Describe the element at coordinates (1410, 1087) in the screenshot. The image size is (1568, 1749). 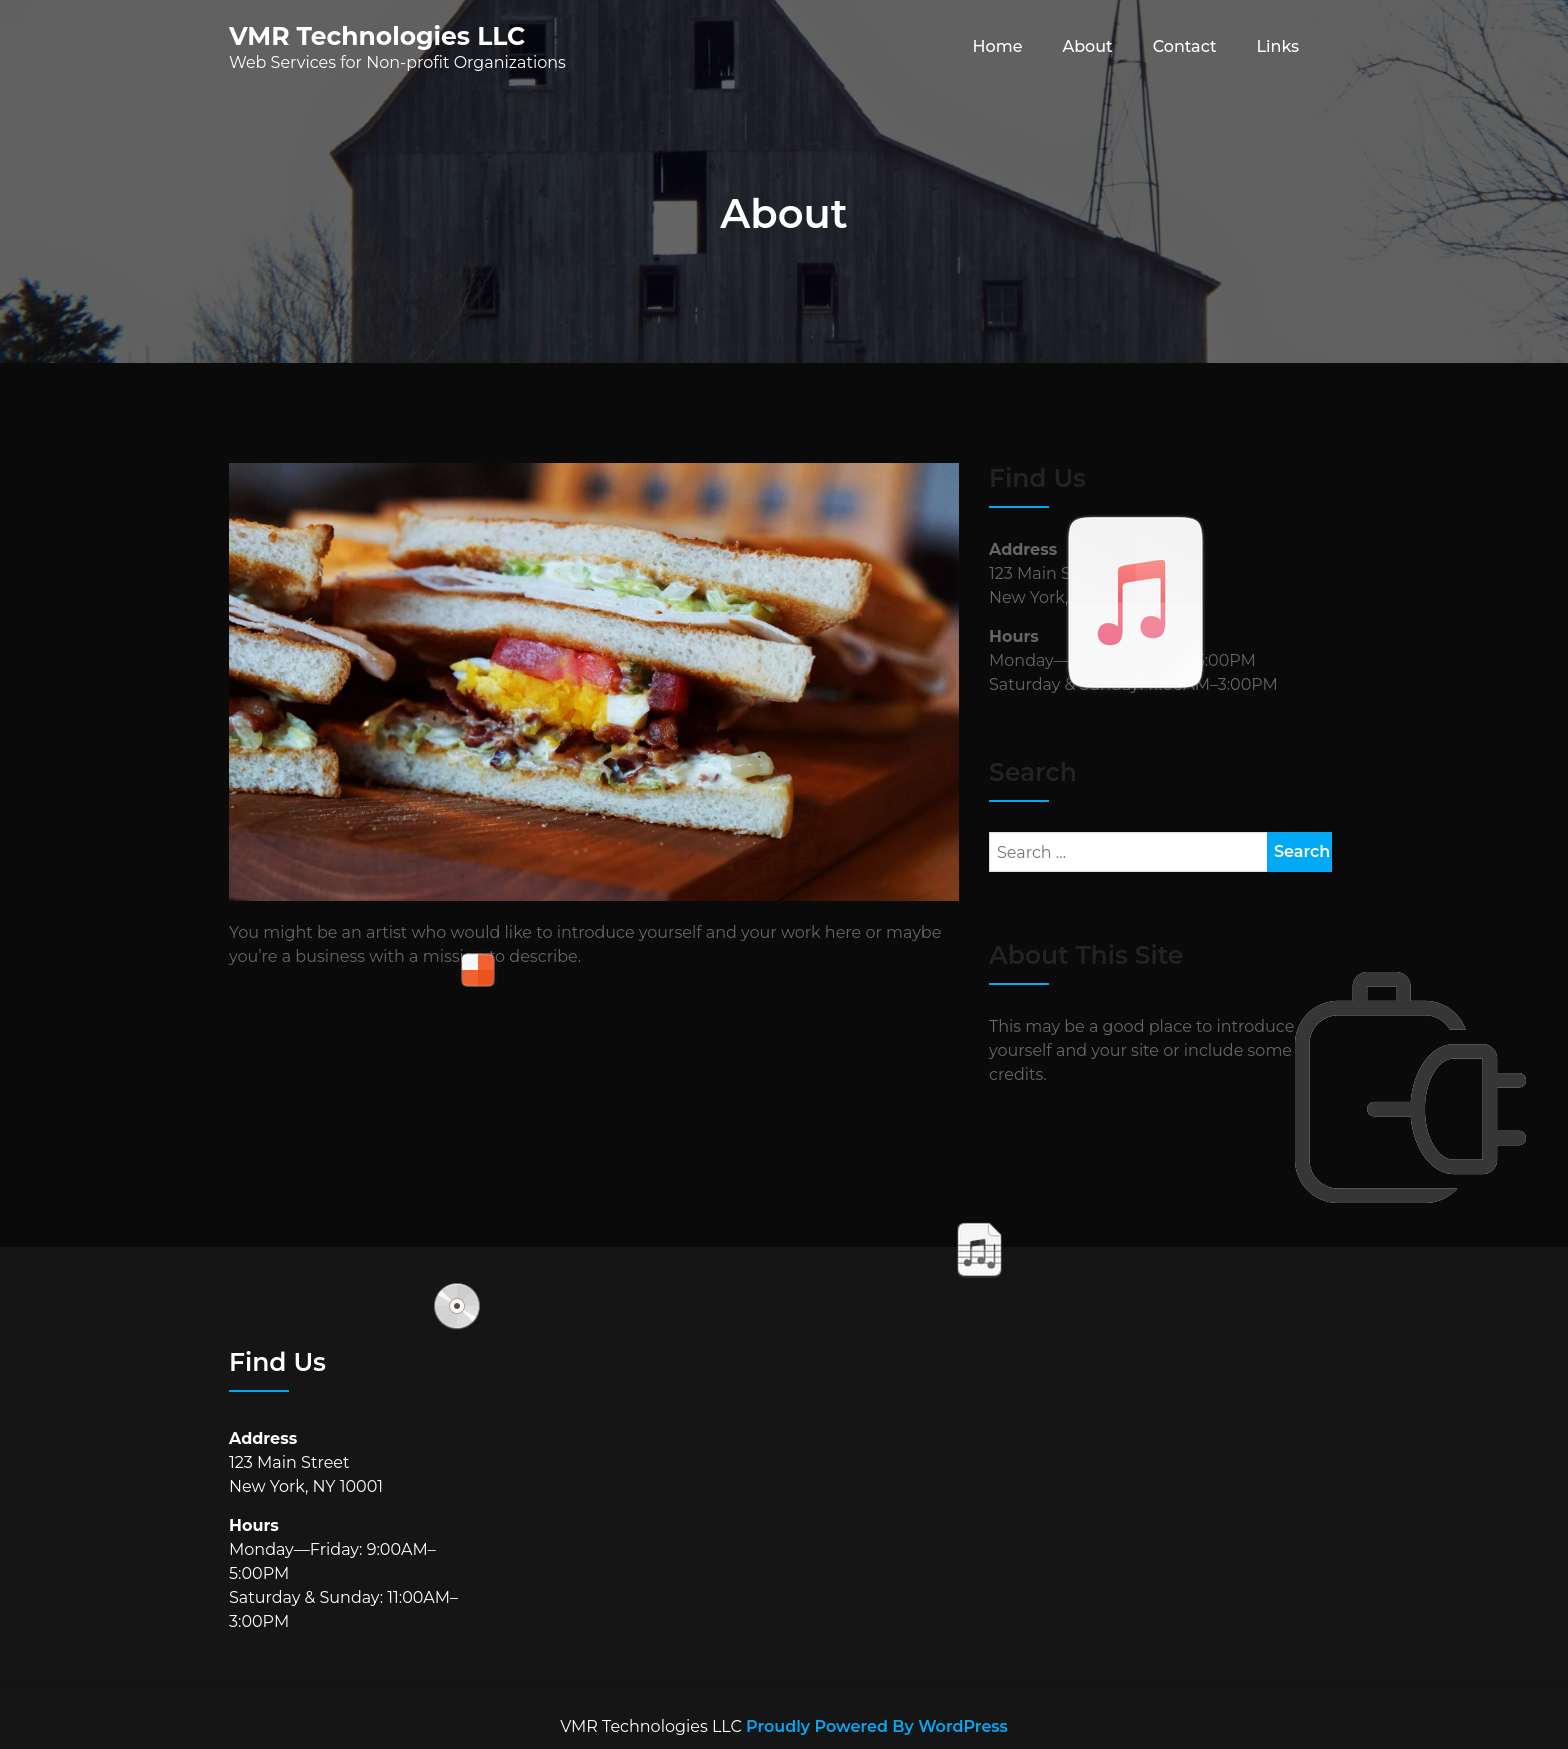
I see `access power and battery settings` at that location.